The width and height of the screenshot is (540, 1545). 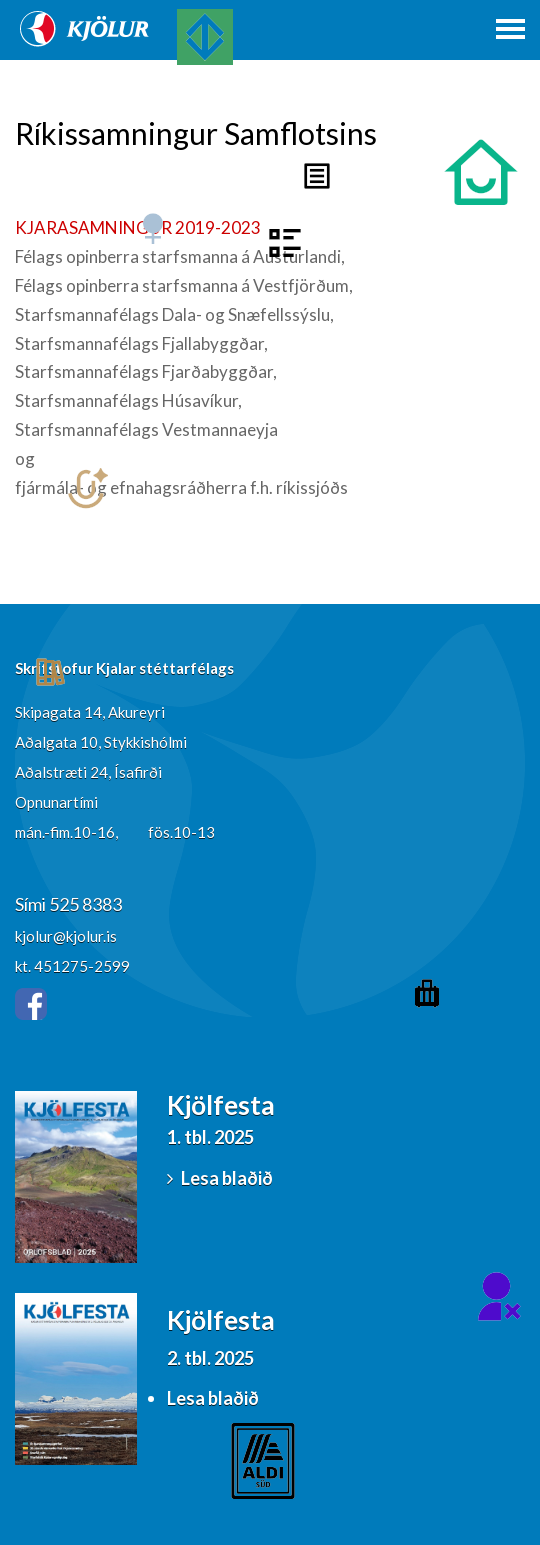 I want to click on são paulo metro official app or website, so click(x=205, y=37).